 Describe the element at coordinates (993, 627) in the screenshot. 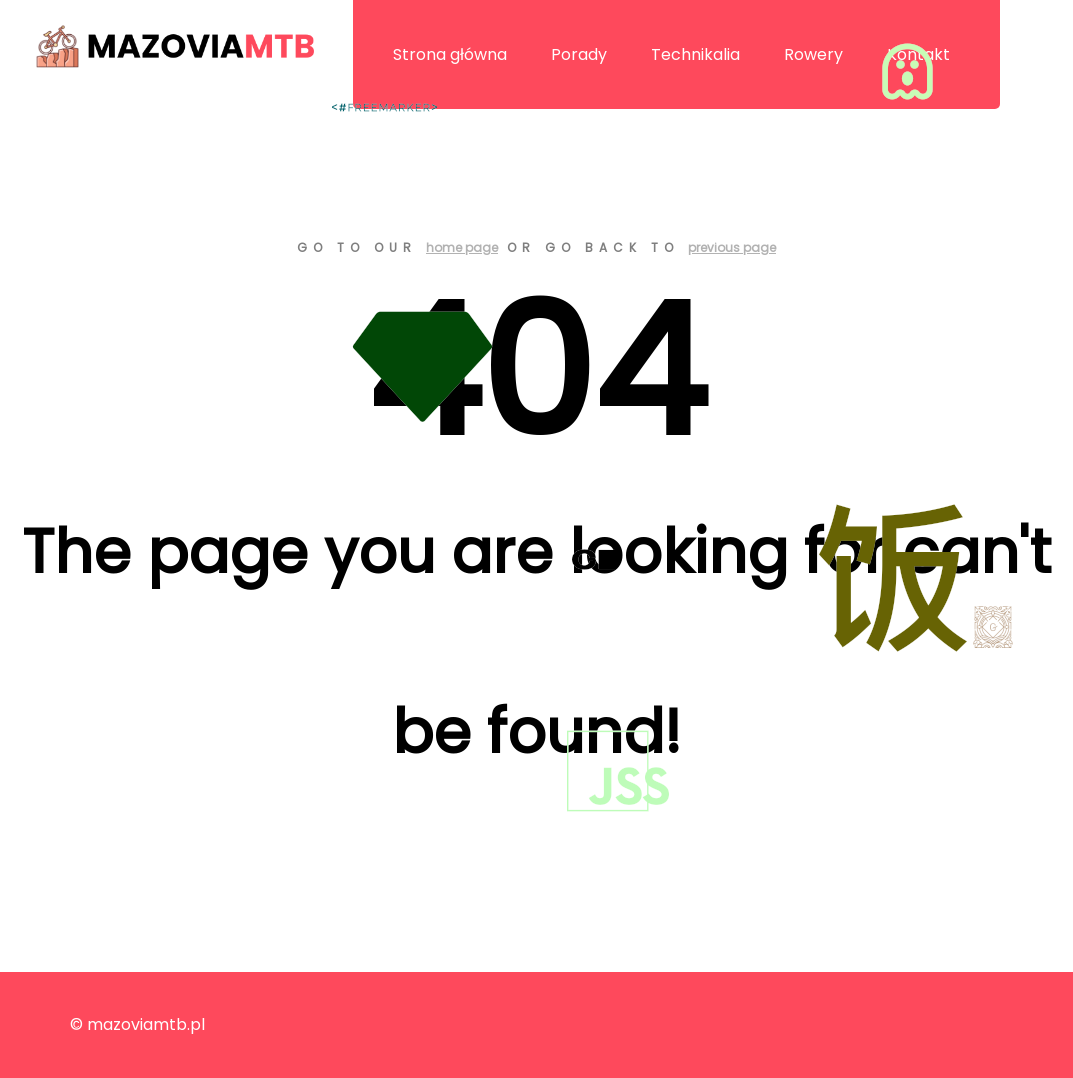

I see `open the gutenberg block editor` at that location.